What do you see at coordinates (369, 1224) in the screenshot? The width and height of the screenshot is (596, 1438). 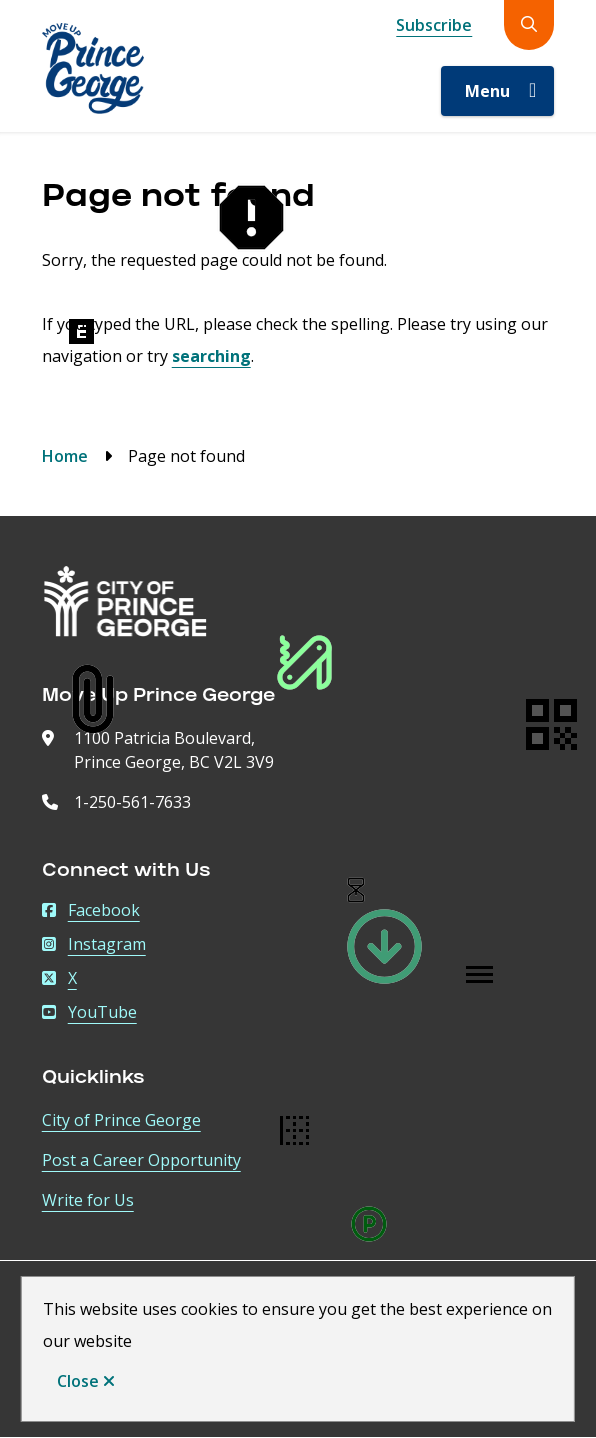 I see `visit Product Hunt website` at bounding box center [369, 1224].